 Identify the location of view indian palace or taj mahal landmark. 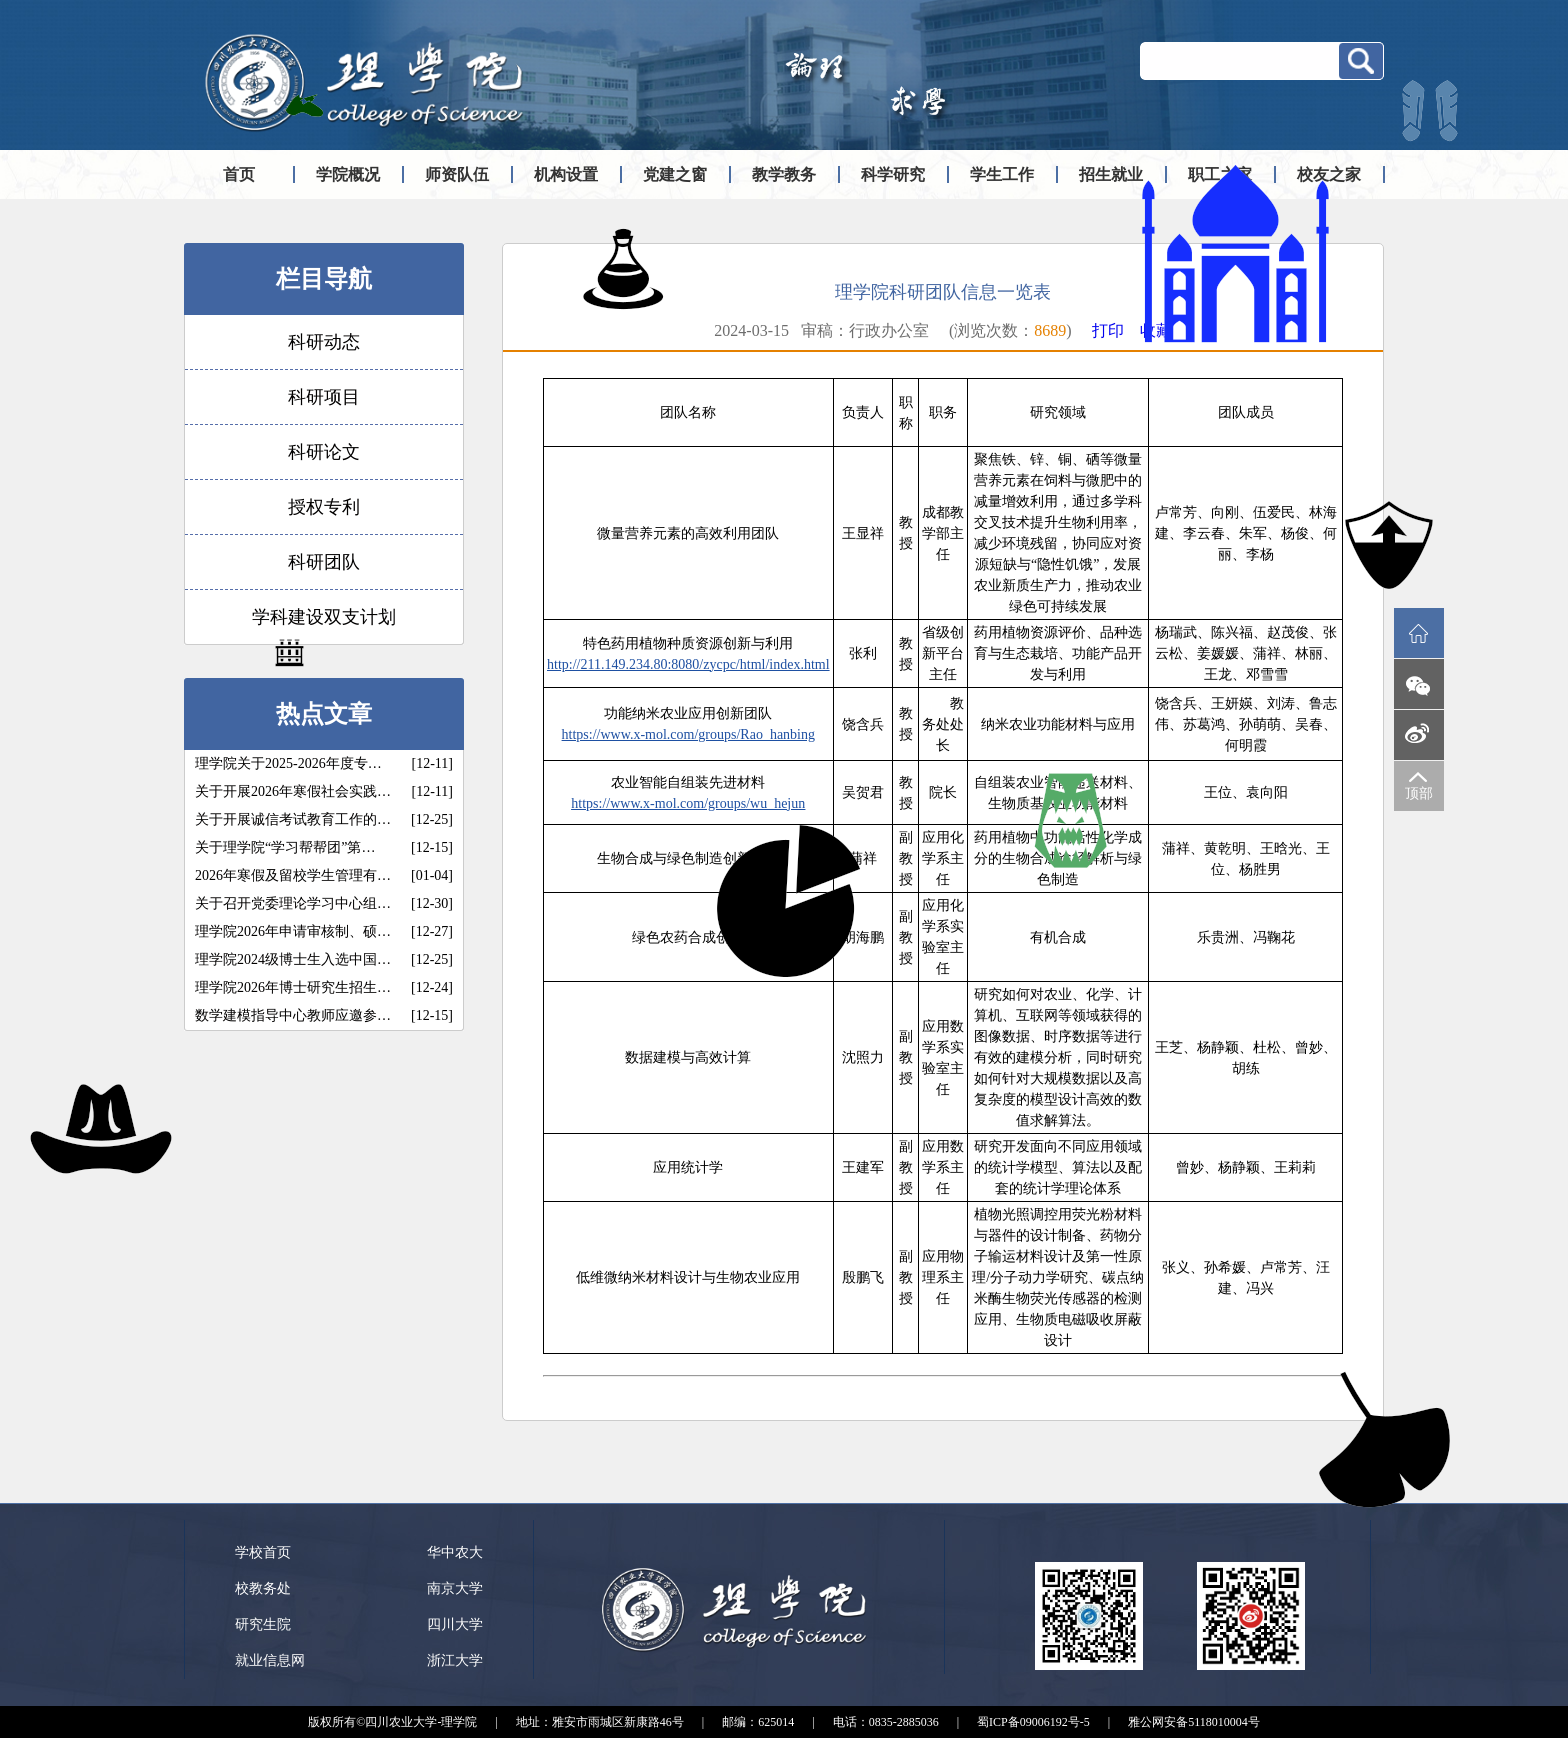
(1235, 253).